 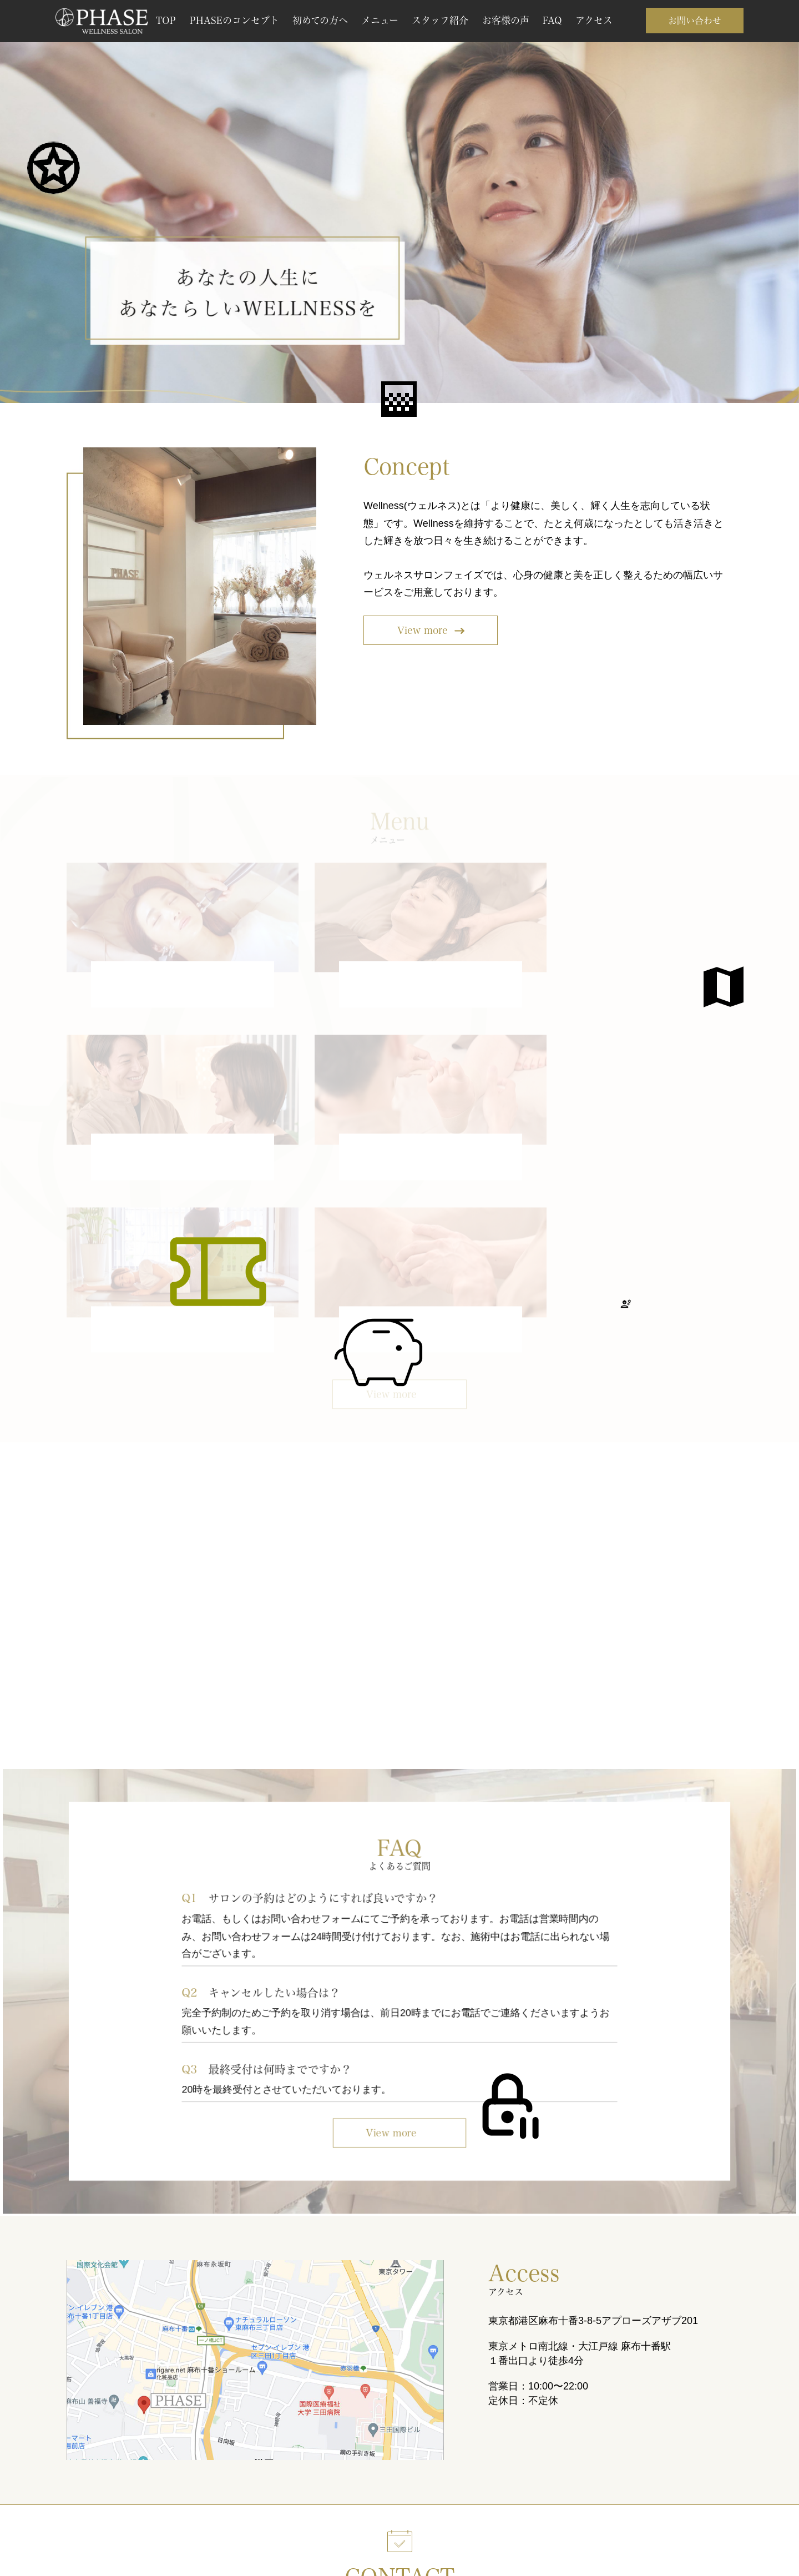 I want to click on pause secure session or locked process, so click(x=507, y=2104).